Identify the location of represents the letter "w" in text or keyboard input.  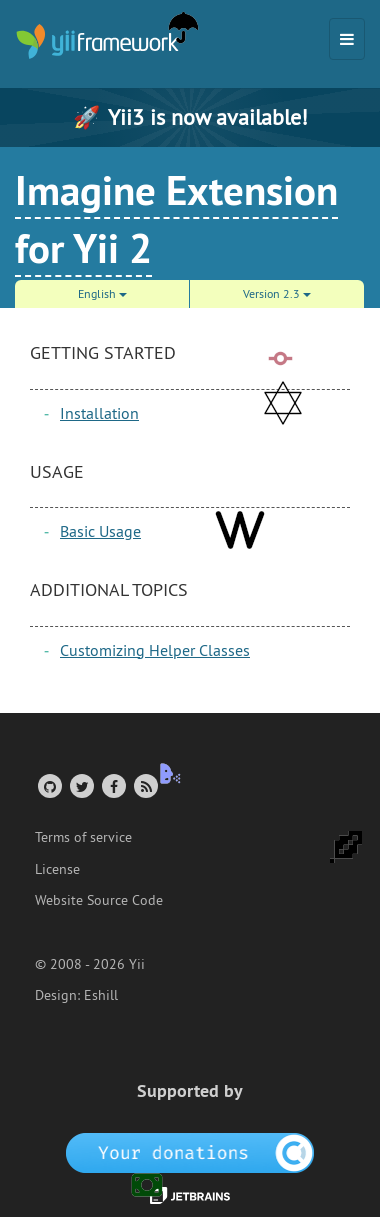
(240, 530).